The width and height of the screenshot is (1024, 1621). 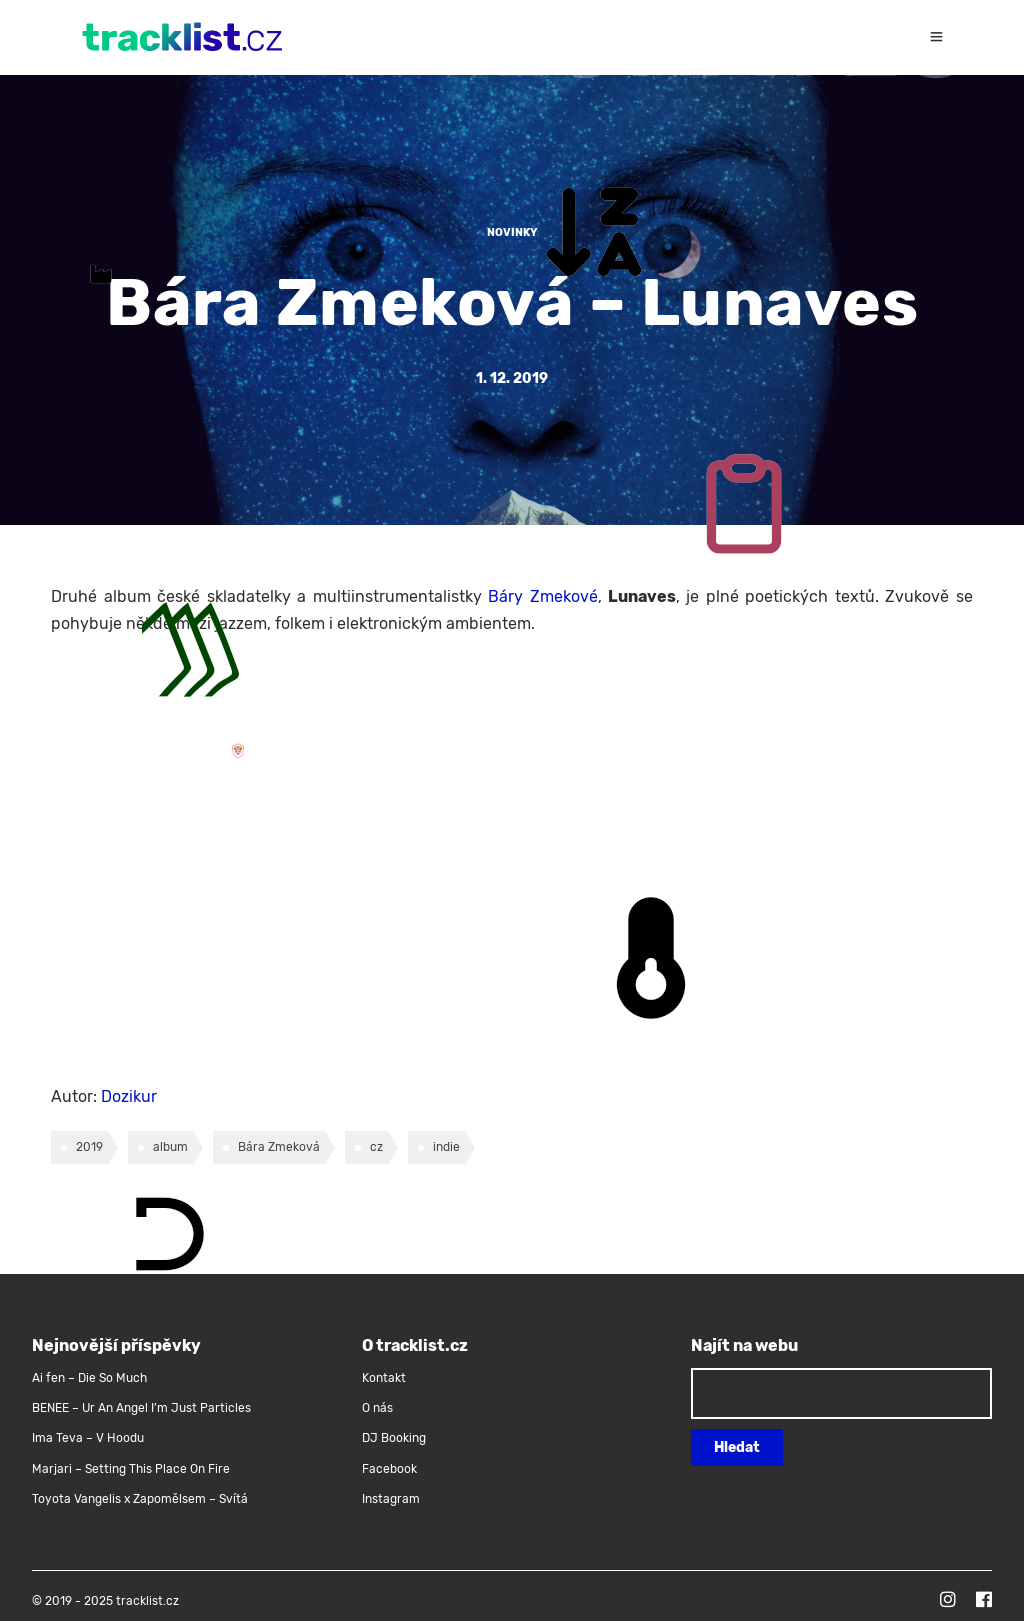 I want to click on open the Brave browser, so click(x=238, y=751).